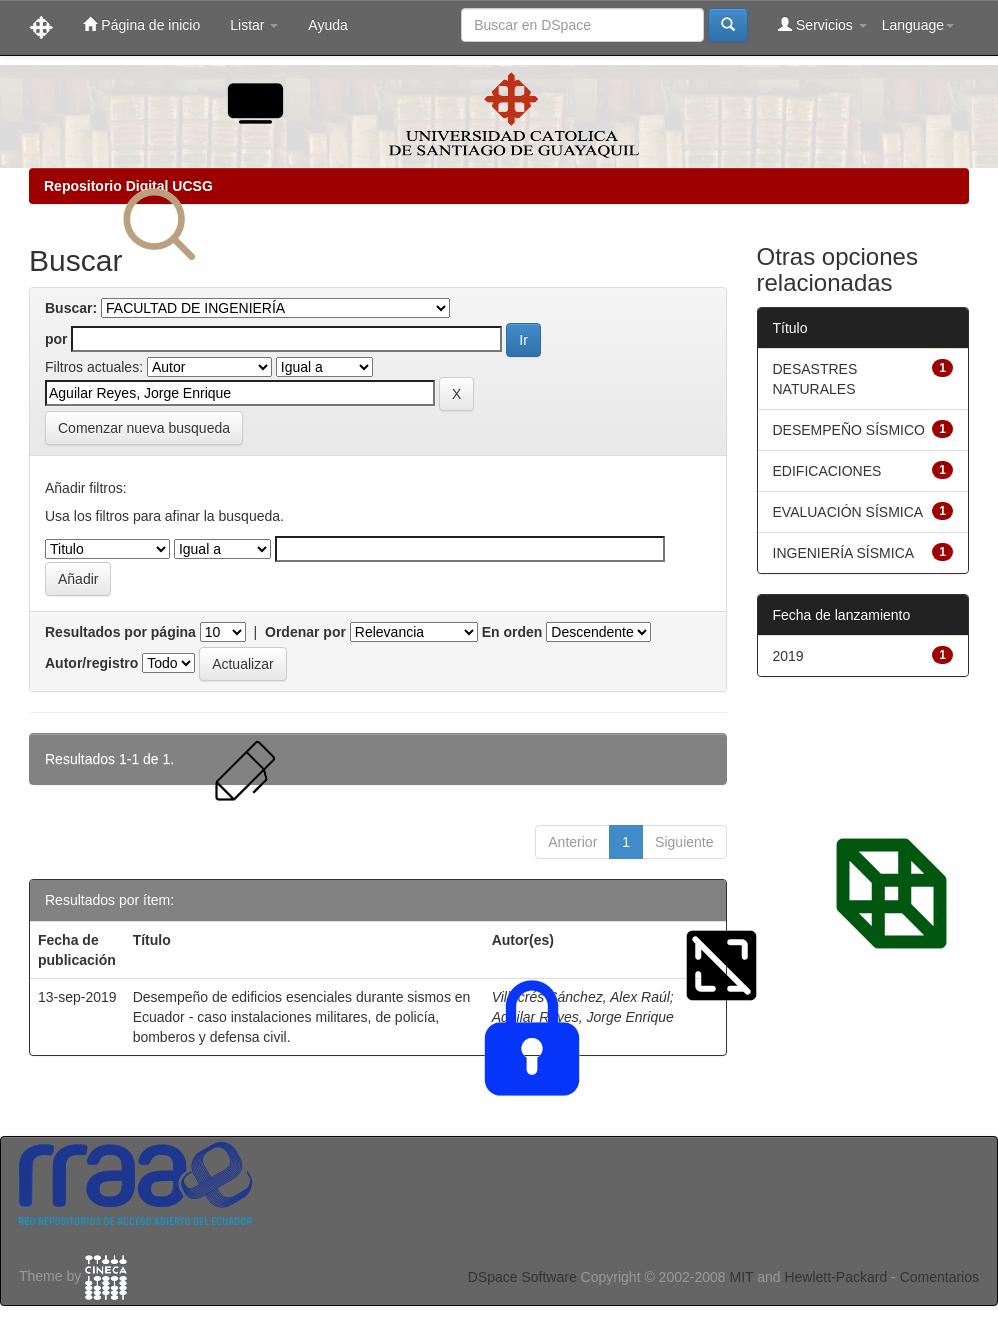 The height and width of the screenshot is (1326, 998). Describe the element at coordinates (891, 893) in the screenshot. I see `view 3D model or object` at that location.